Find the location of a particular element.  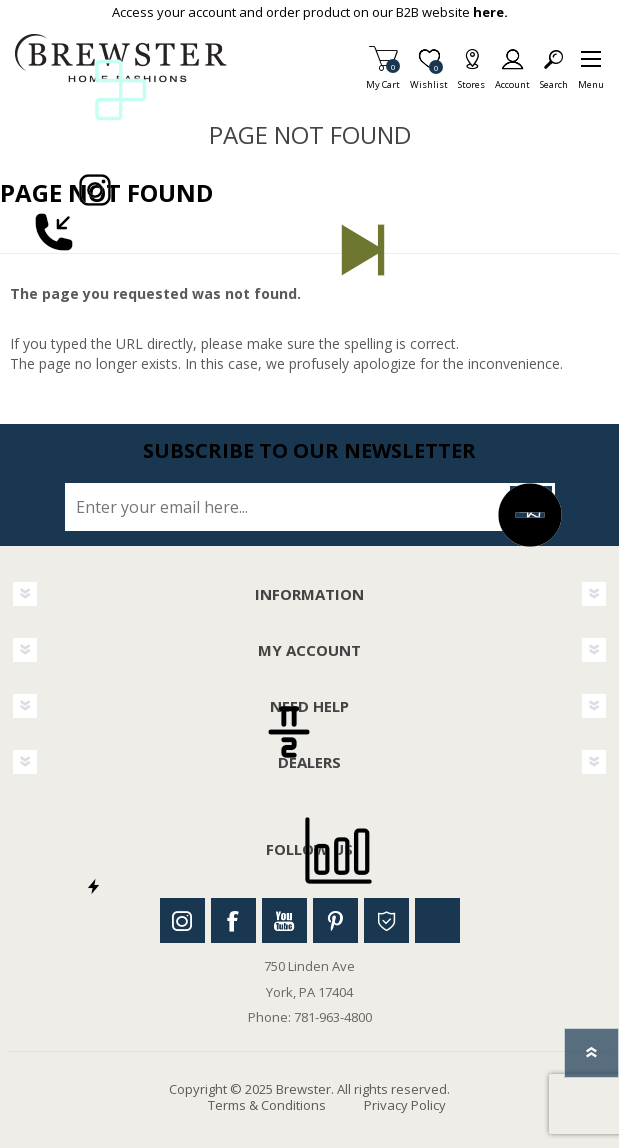

toggle camera flash on or off is located at coordinates (93, 886).